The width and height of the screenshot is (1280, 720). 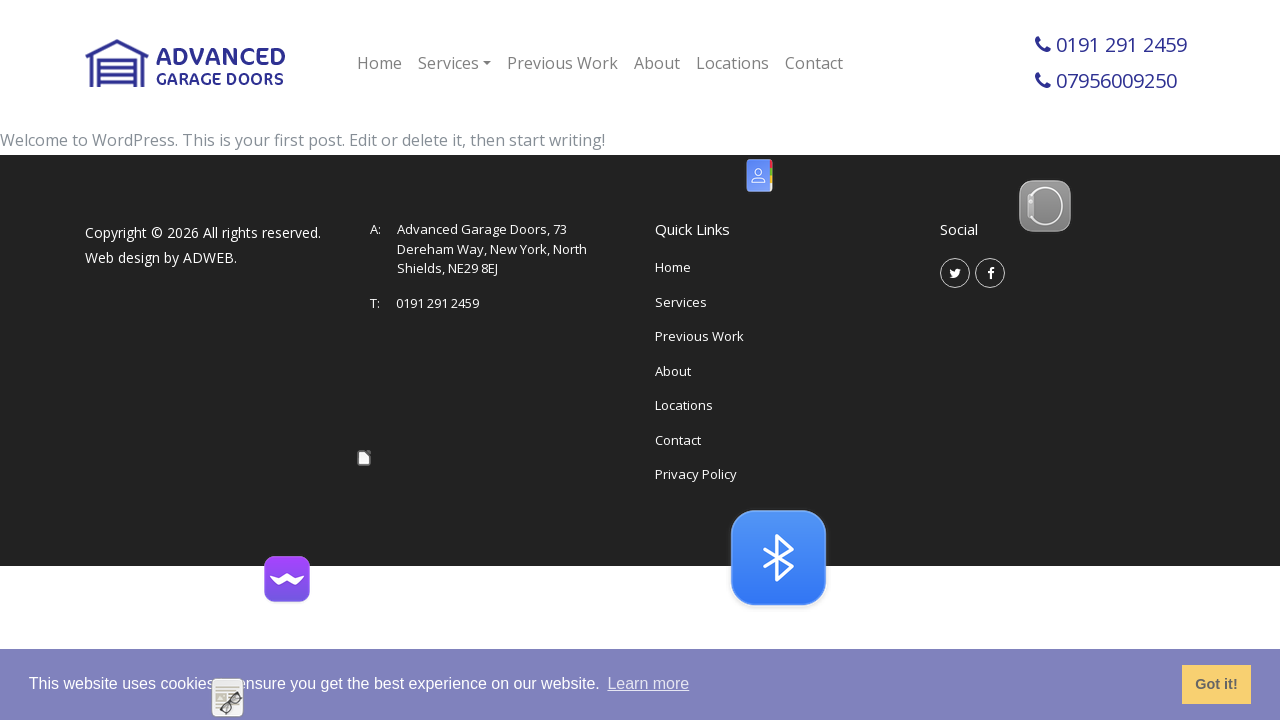 What do you see at coordinates (364, 458) in the screenshot?
I see `open libreoffice start center` at bounding box center [364, 458].